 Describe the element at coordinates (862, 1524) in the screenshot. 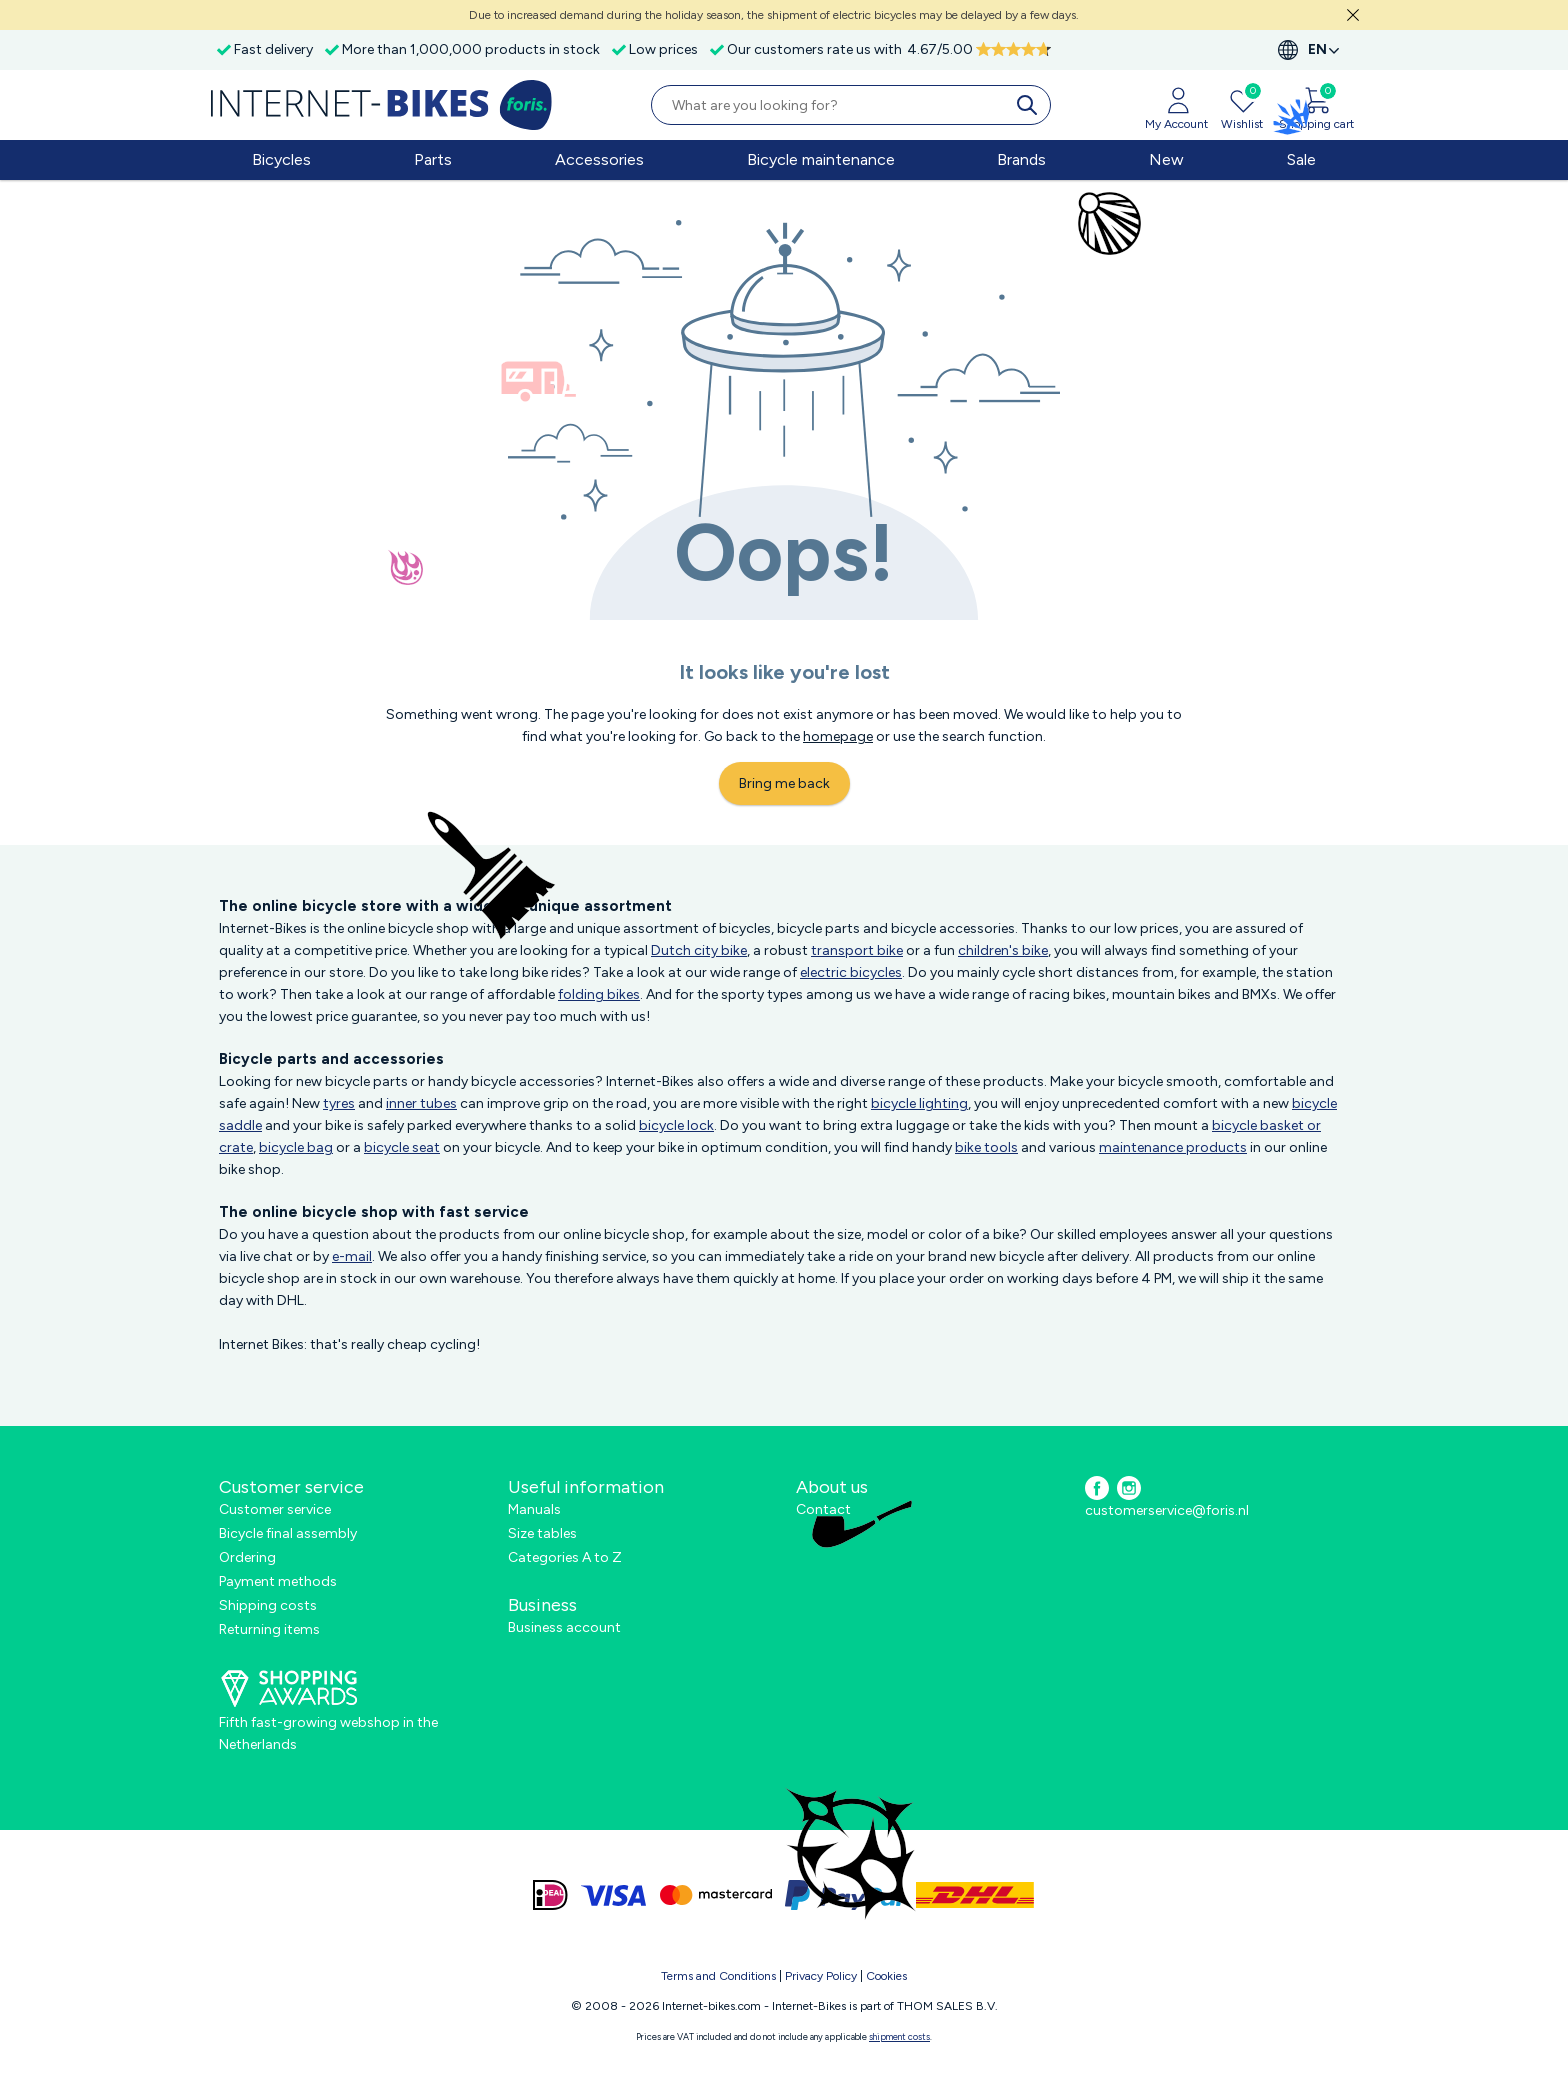

I see `indicates a smoking-permitted area or zone` at that location.